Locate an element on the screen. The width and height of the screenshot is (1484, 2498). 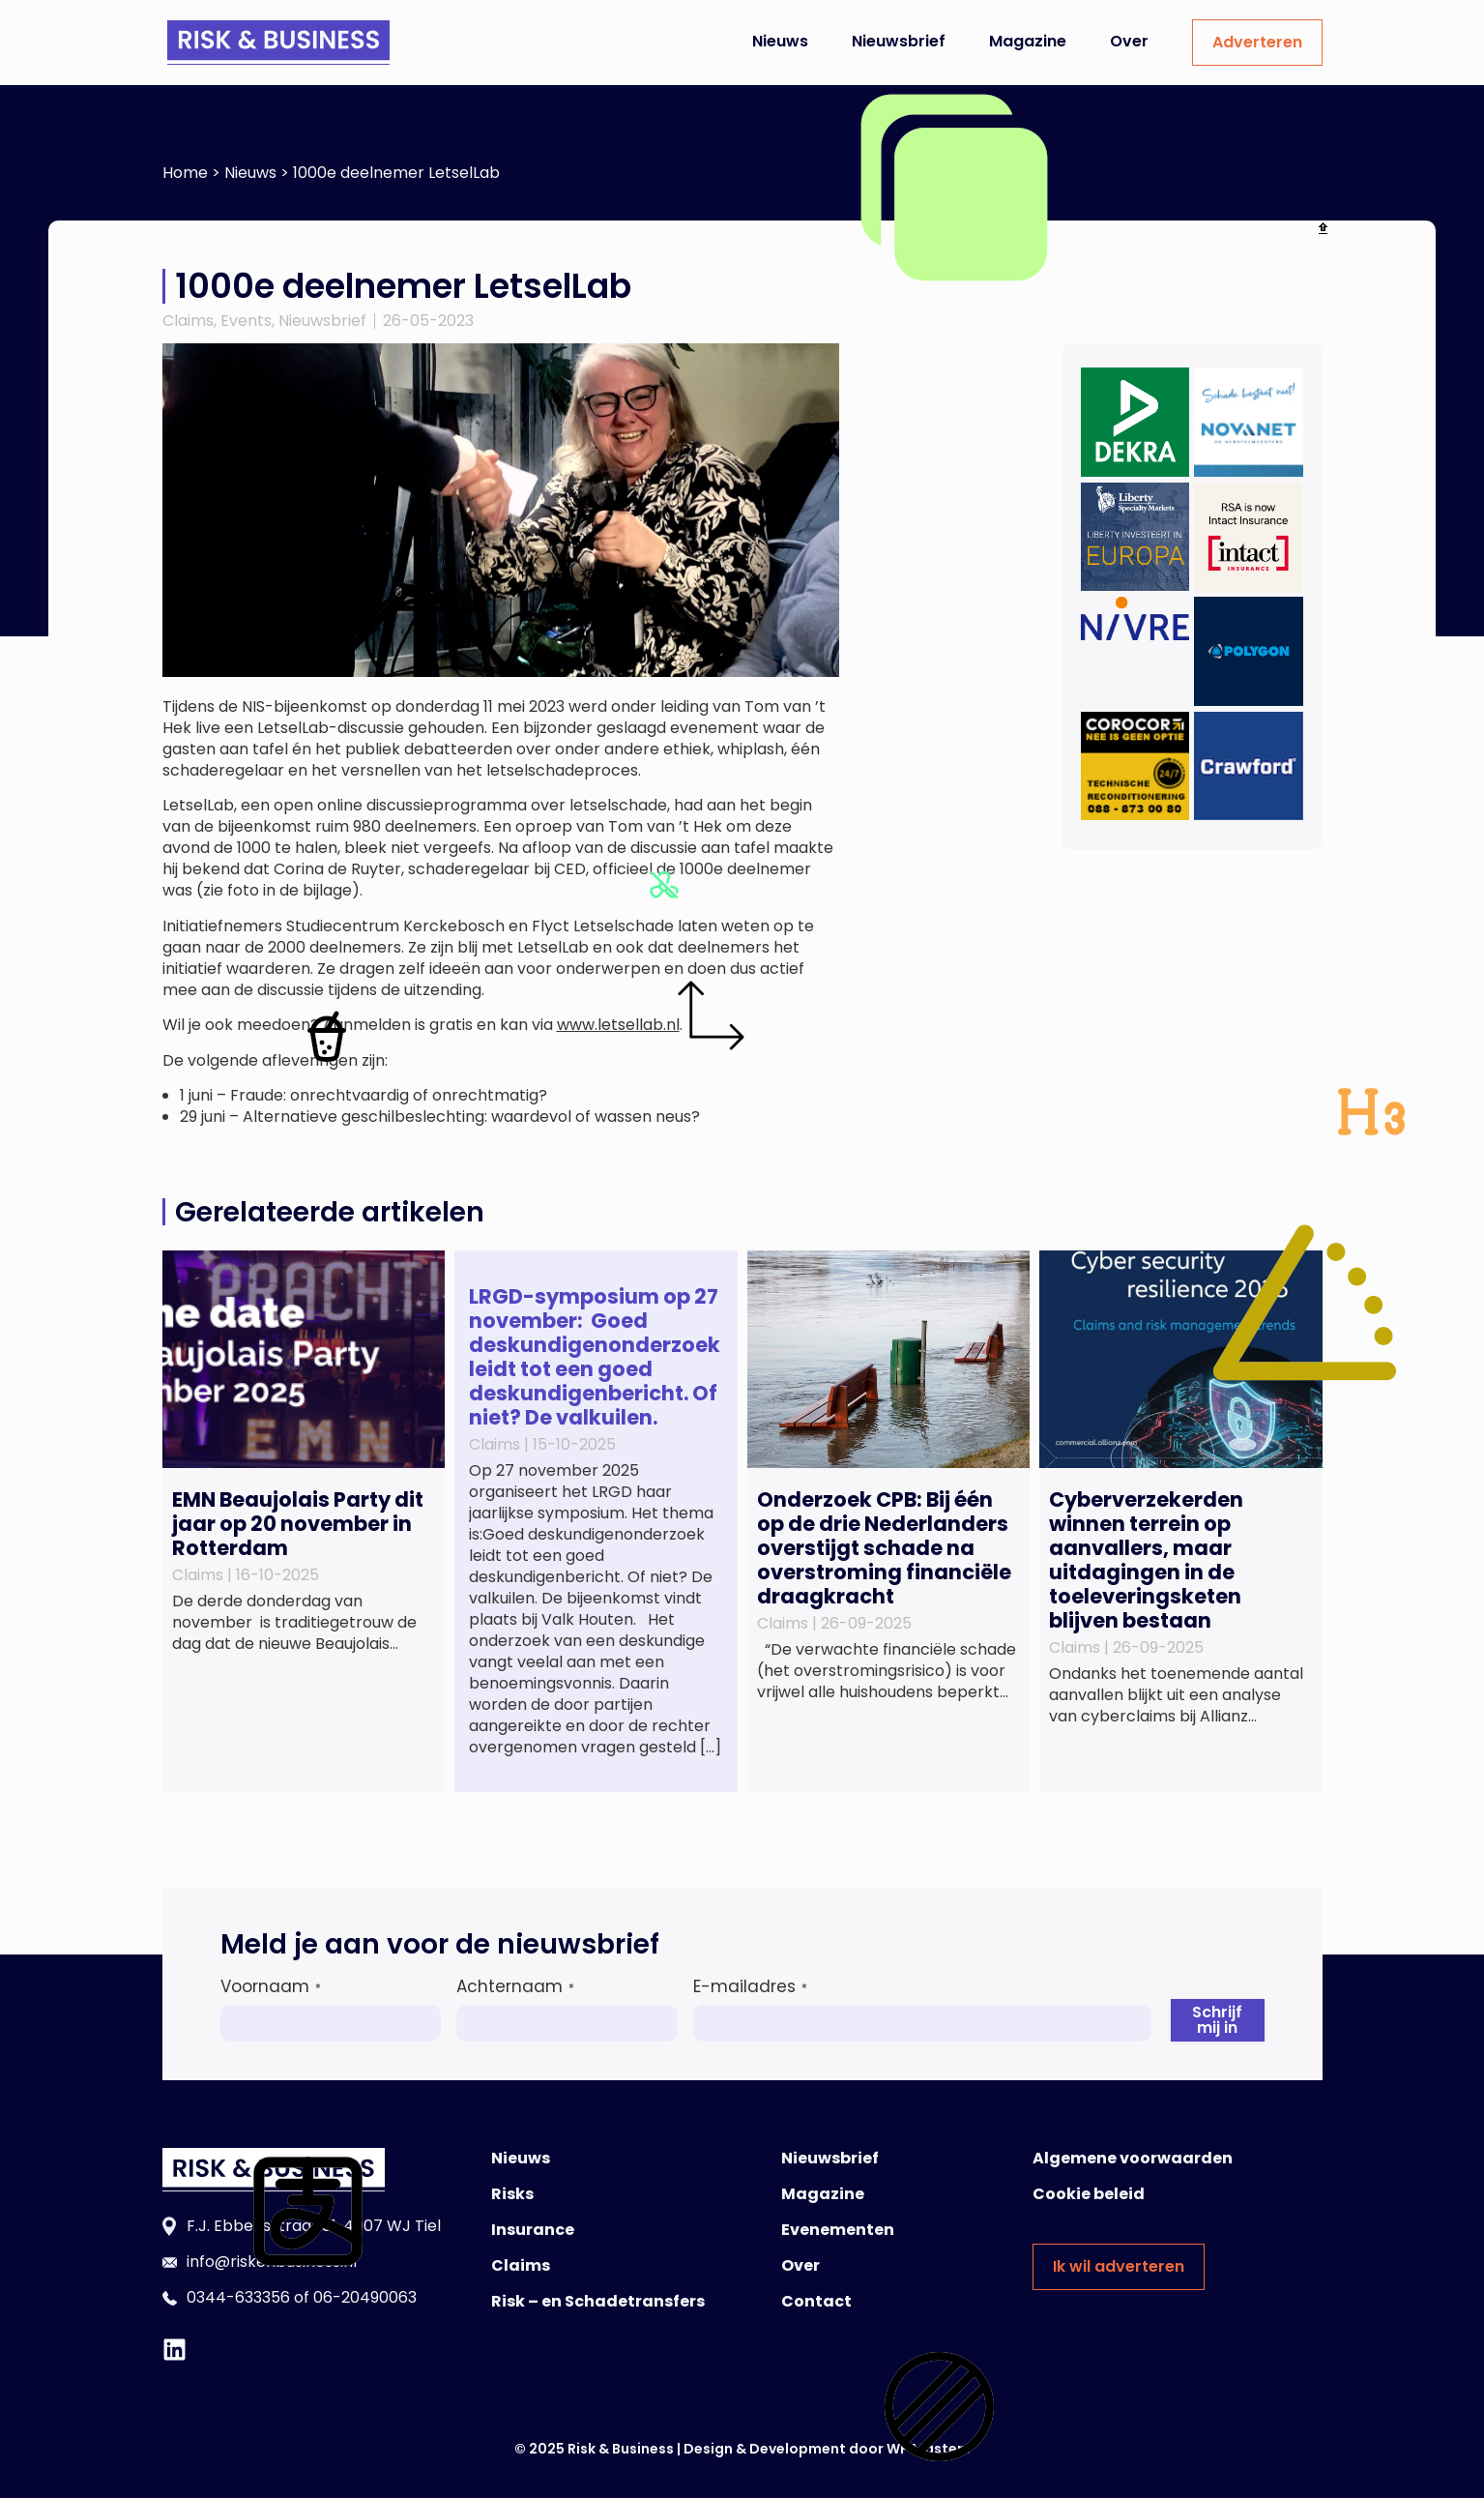
copy to clipboard is located at coordinates (954, 188).